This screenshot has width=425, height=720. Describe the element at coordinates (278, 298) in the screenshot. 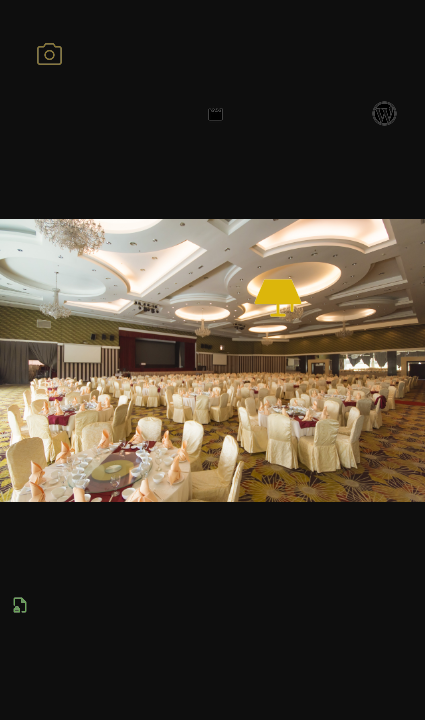

I see `toggle desk lamp or reading light` at that location.